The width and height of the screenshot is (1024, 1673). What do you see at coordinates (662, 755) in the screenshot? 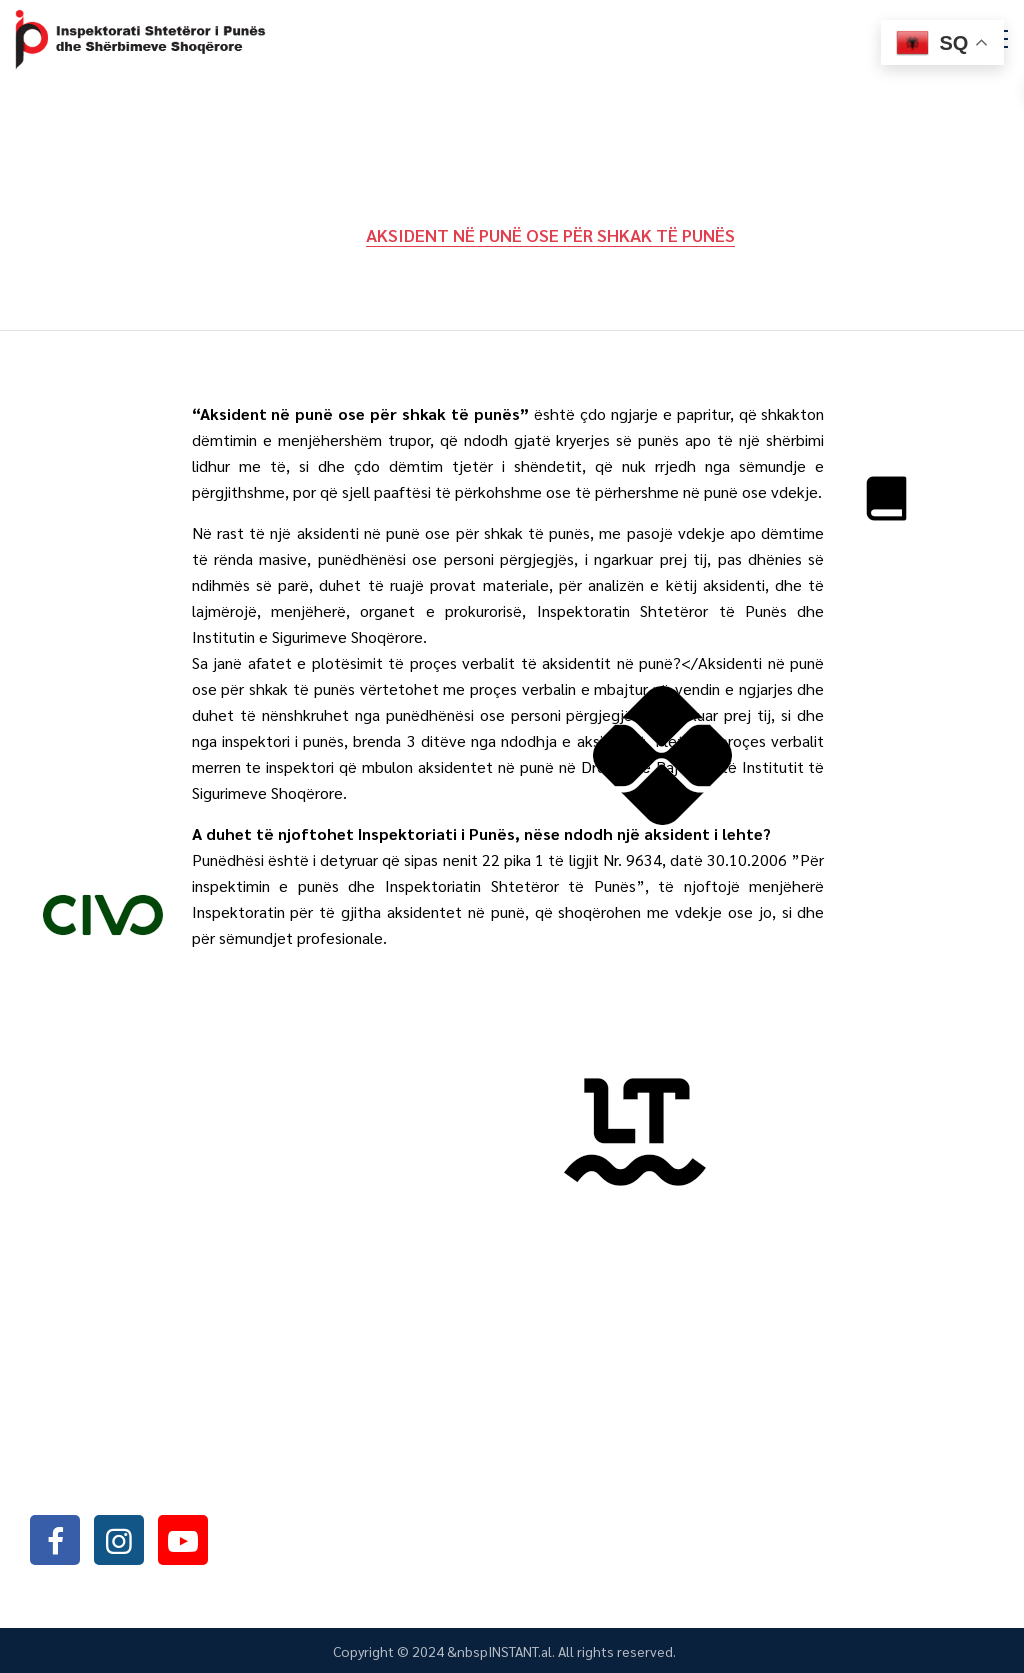
I see `pix instant payment system logo` at bounding box center [662, 755].